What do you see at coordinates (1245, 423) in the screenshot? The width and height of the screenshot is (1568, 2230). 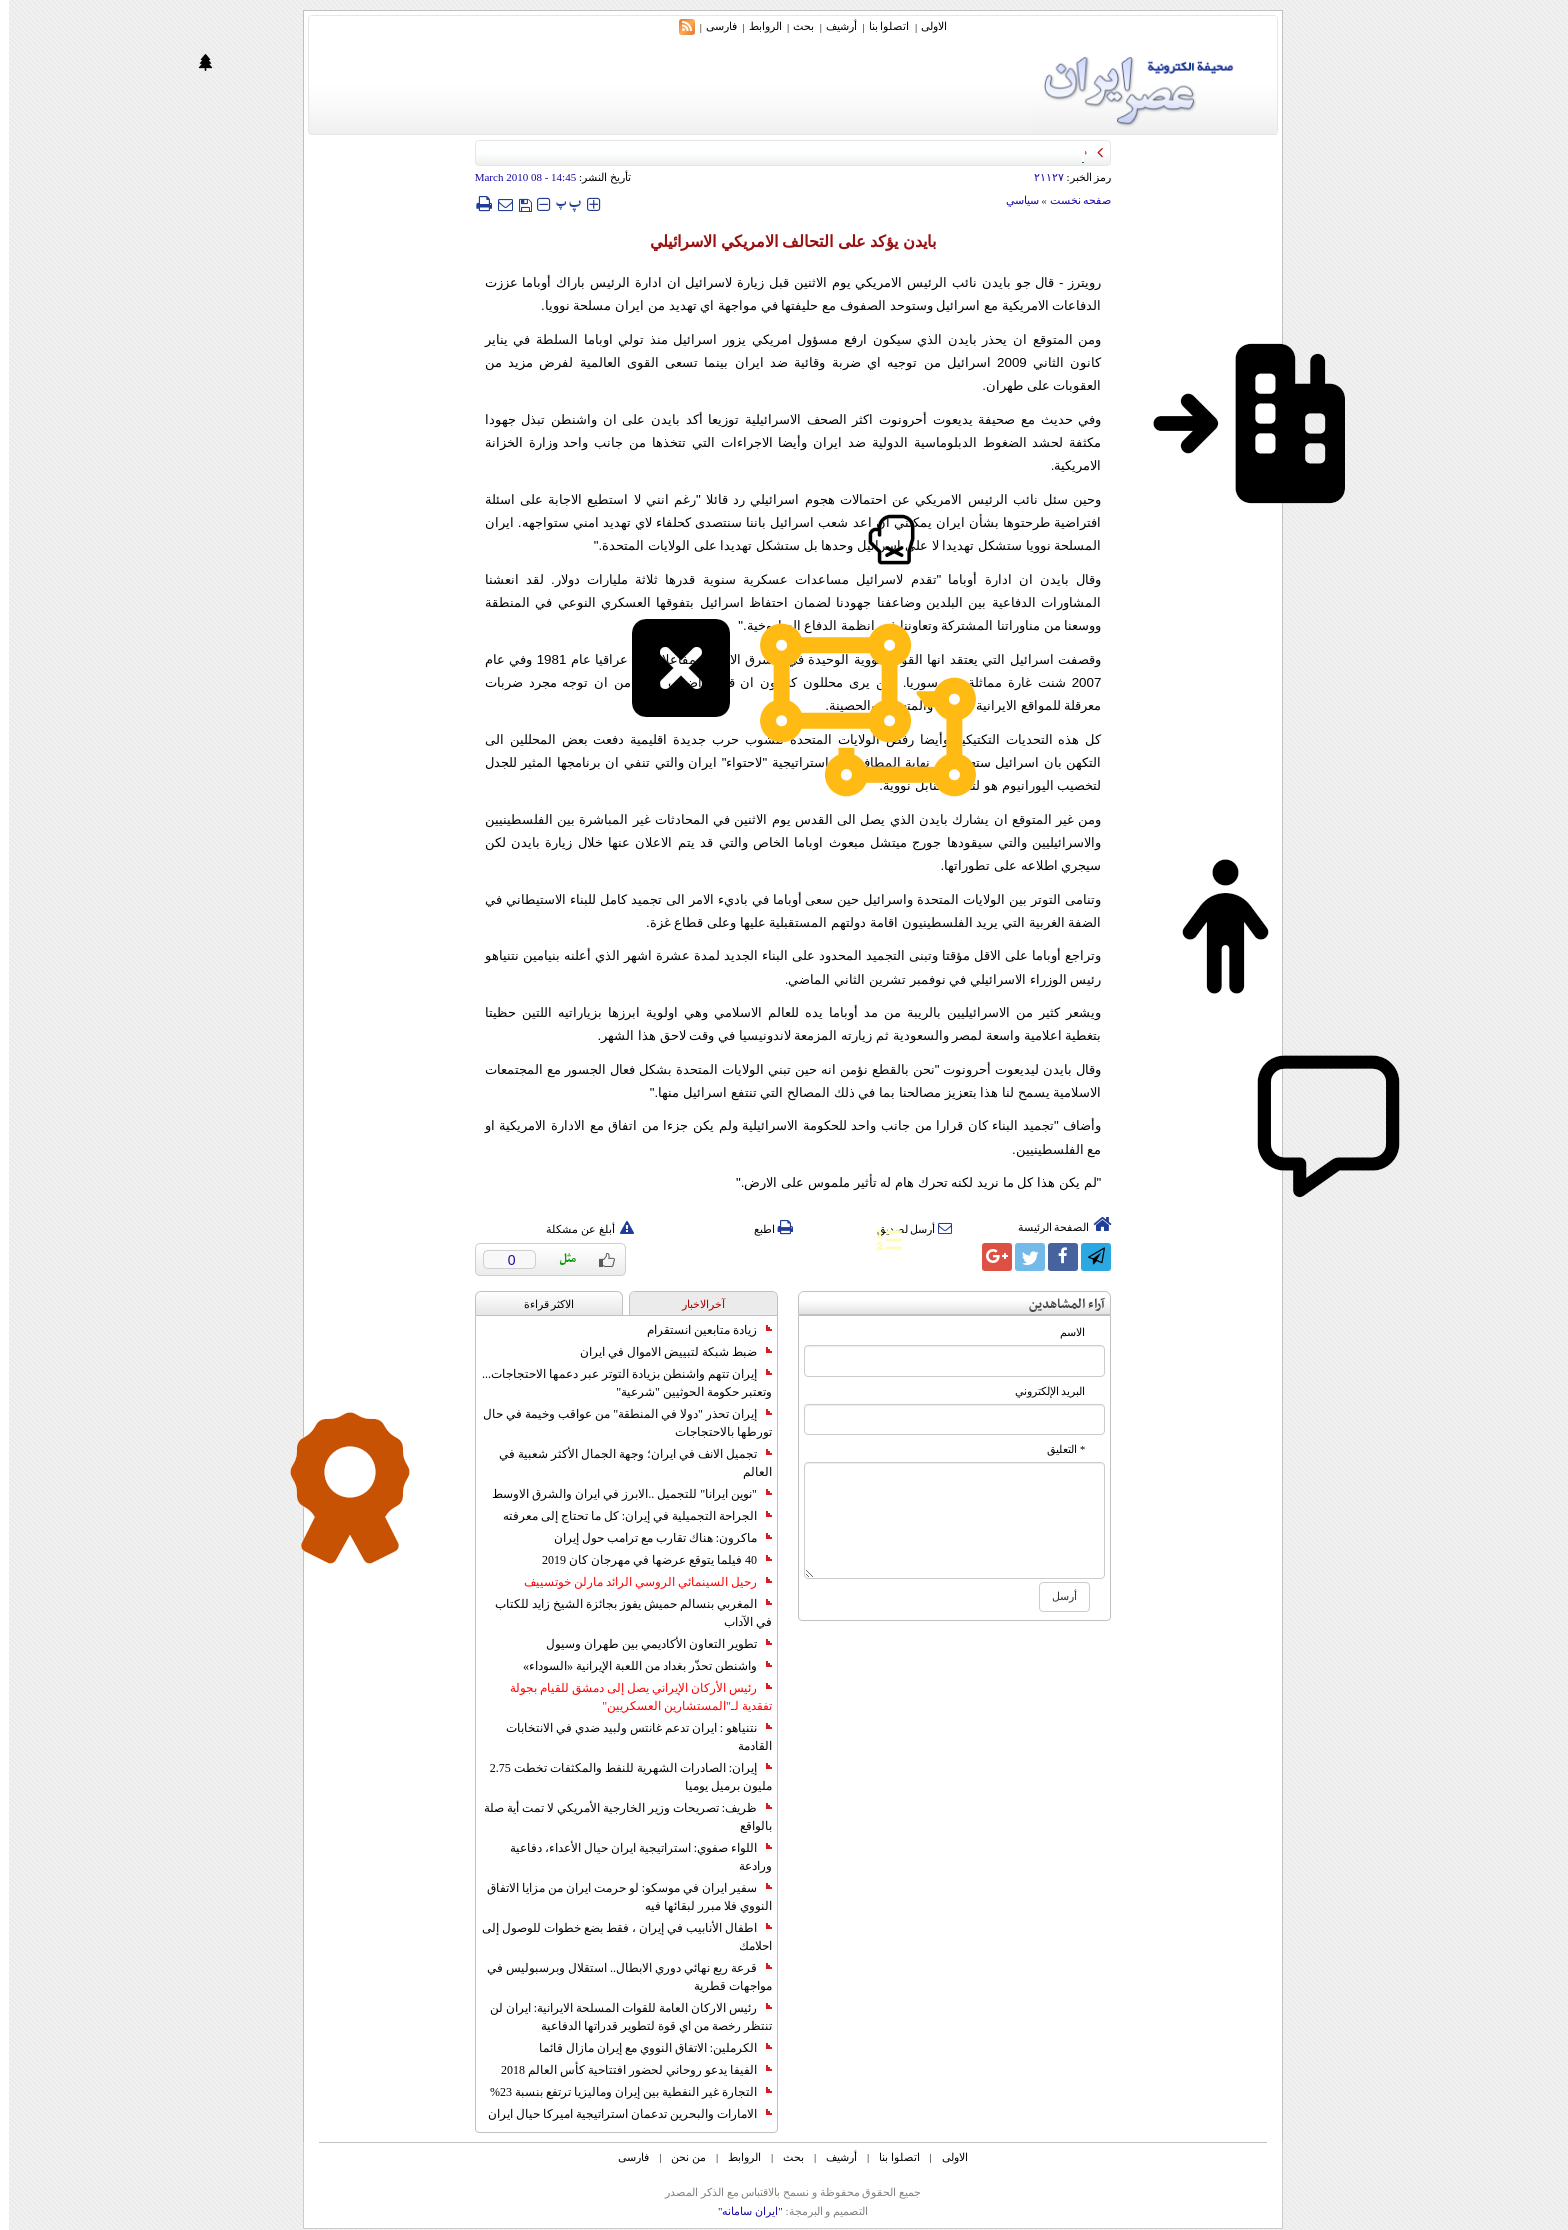 I see `navigate to city or urban area` at bounding box center [1245, 423].